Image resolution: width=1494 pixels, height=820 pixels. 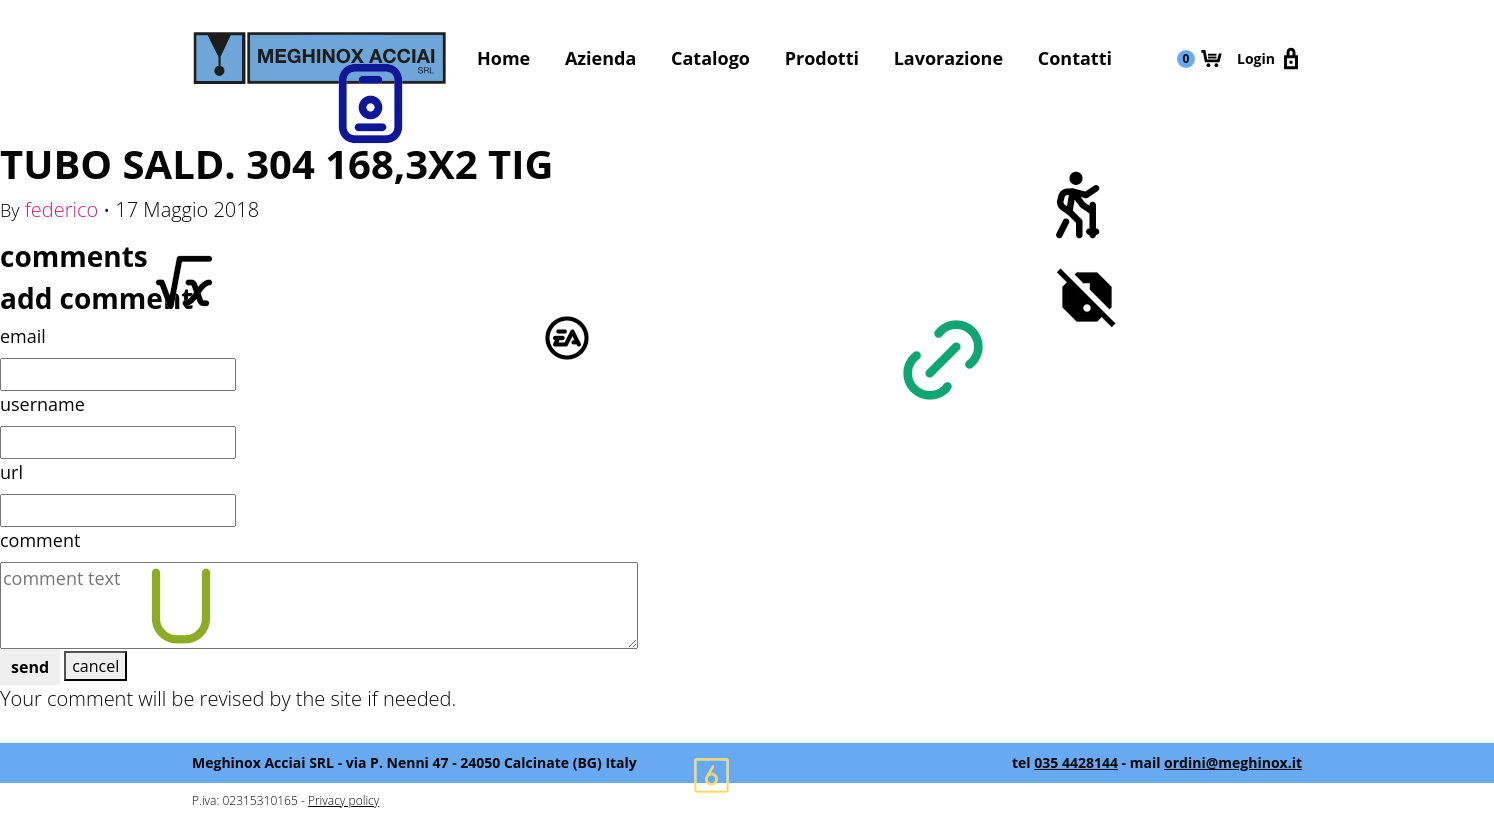 I want to click on Electronic Arts (EA) brand logo, so click(x=567, y=338).